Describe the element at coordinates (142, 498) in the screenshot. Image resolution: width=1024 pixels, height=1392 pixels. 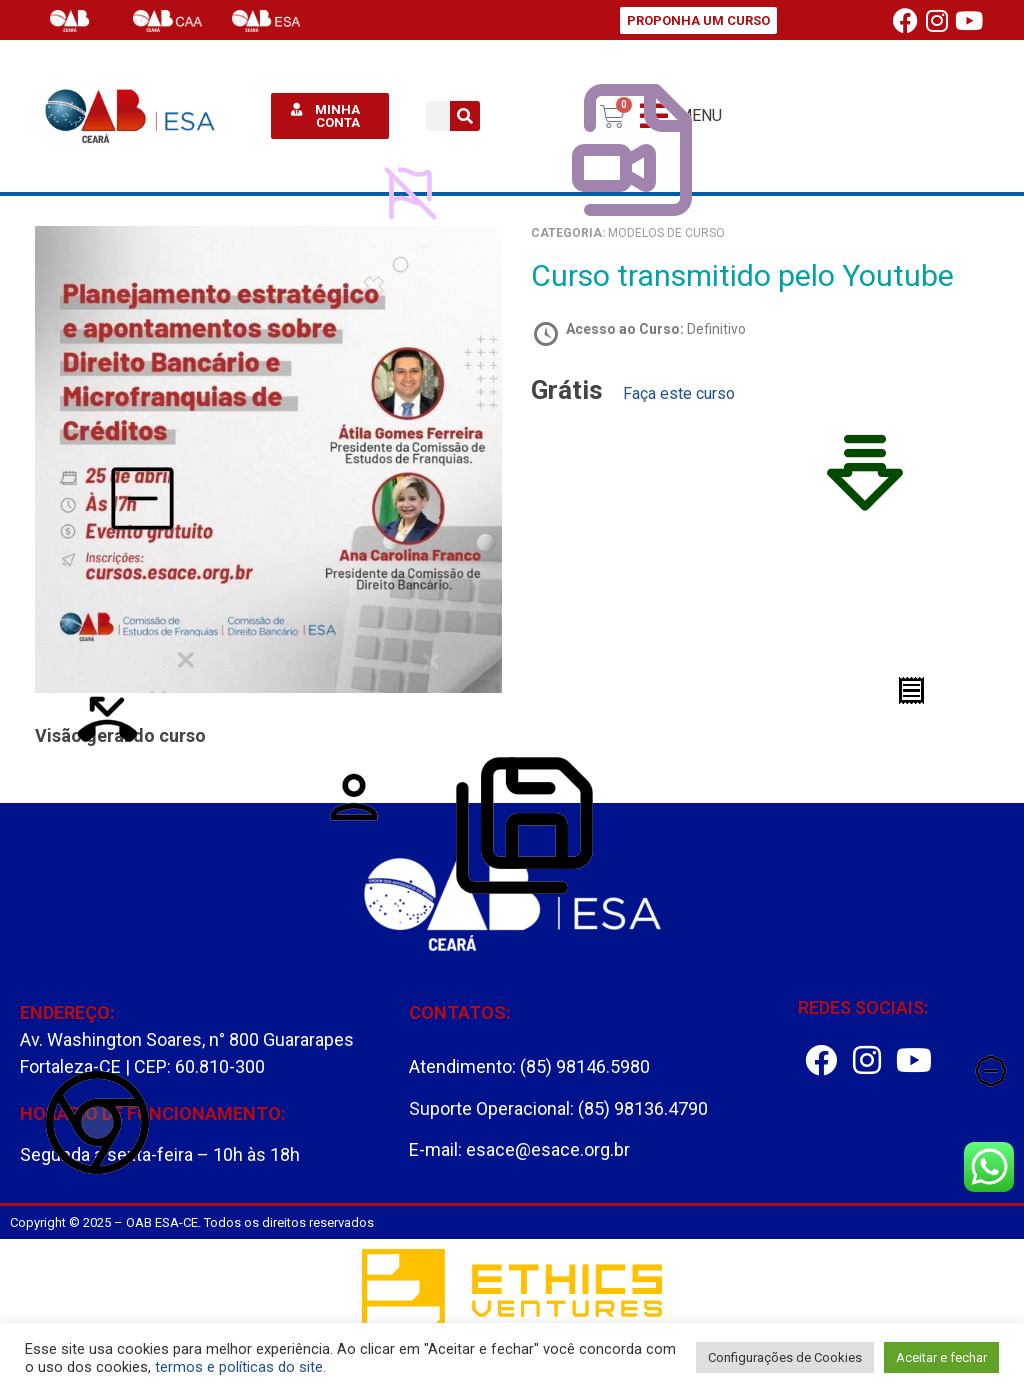
I see `remove or collapse an item` at that location.